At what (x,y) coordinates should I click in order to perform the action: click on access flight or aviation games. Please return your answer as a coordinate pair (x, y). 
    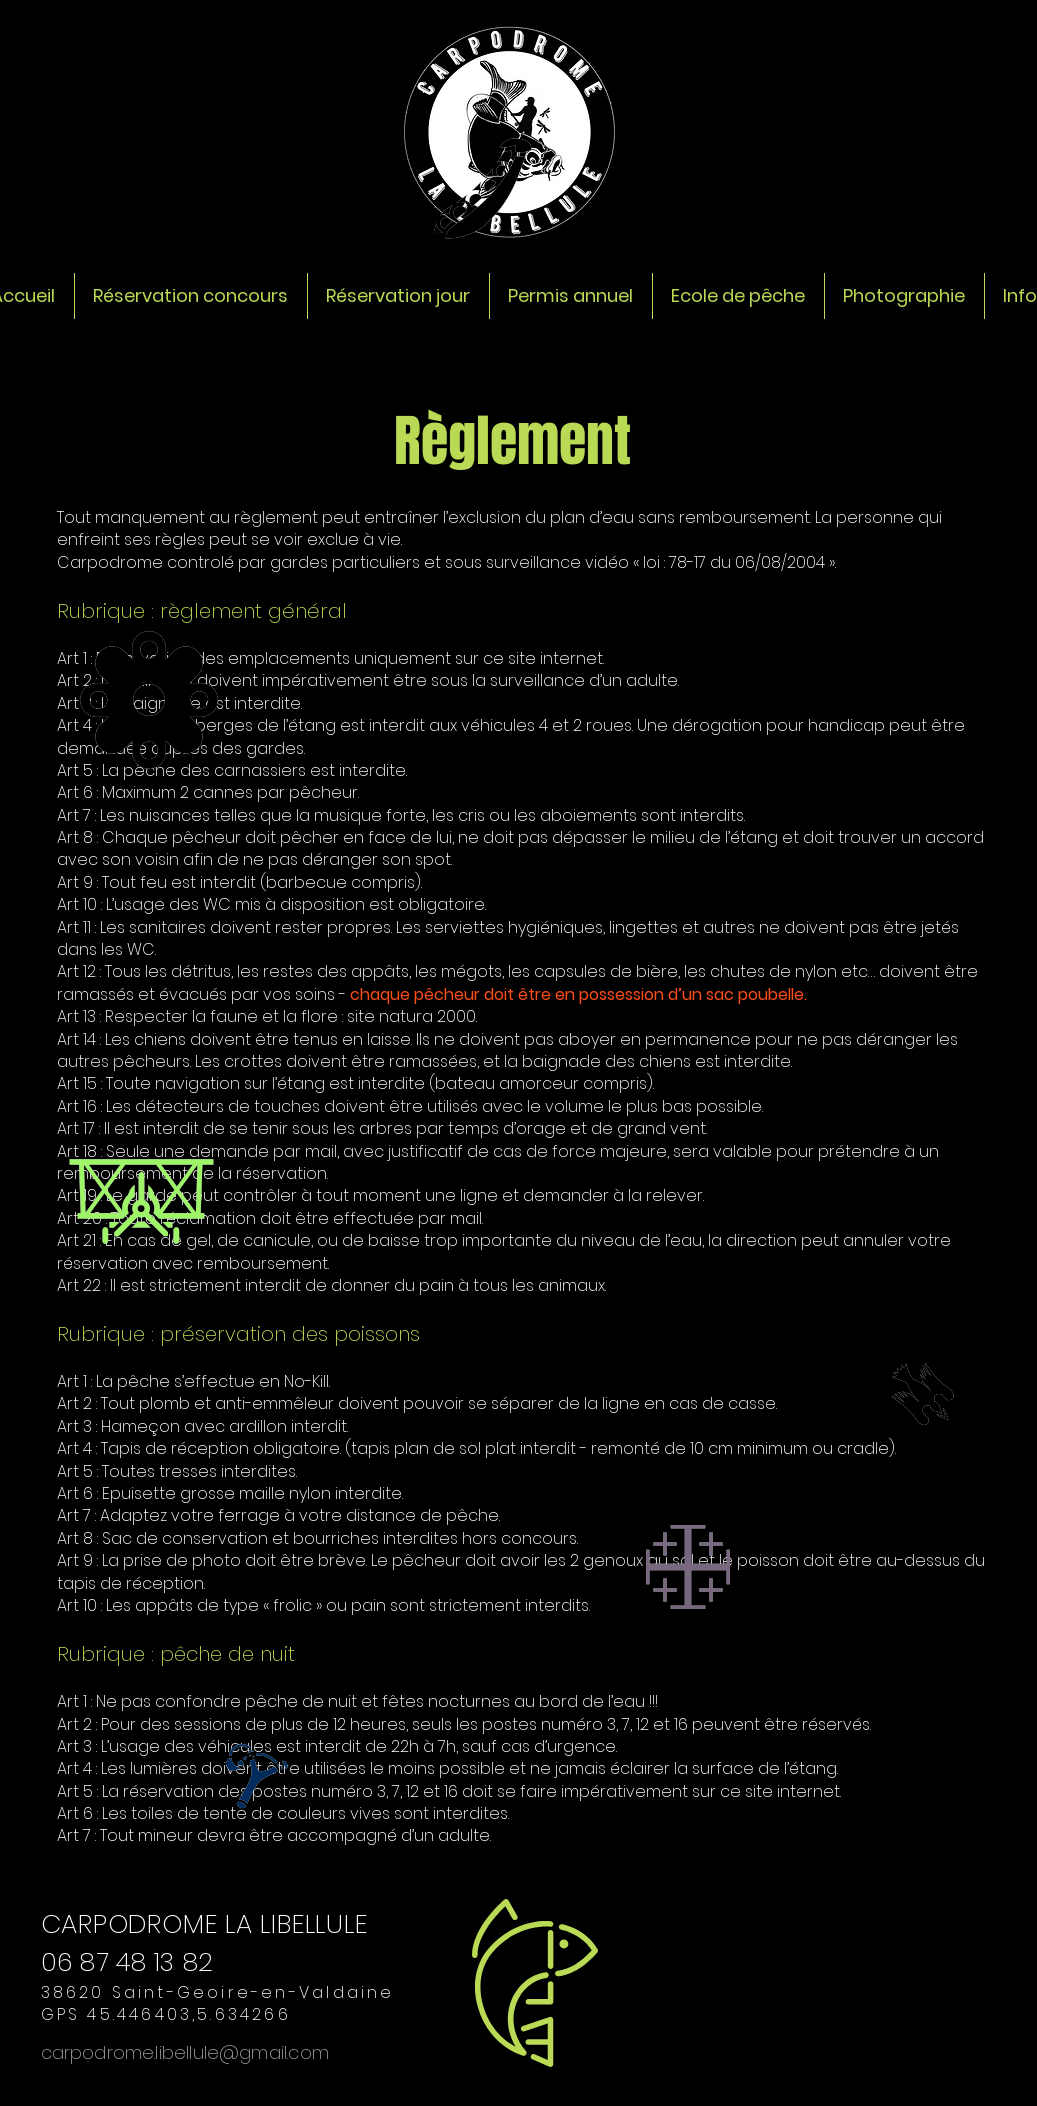
    Looking at the image, I should click on (141, 1201).